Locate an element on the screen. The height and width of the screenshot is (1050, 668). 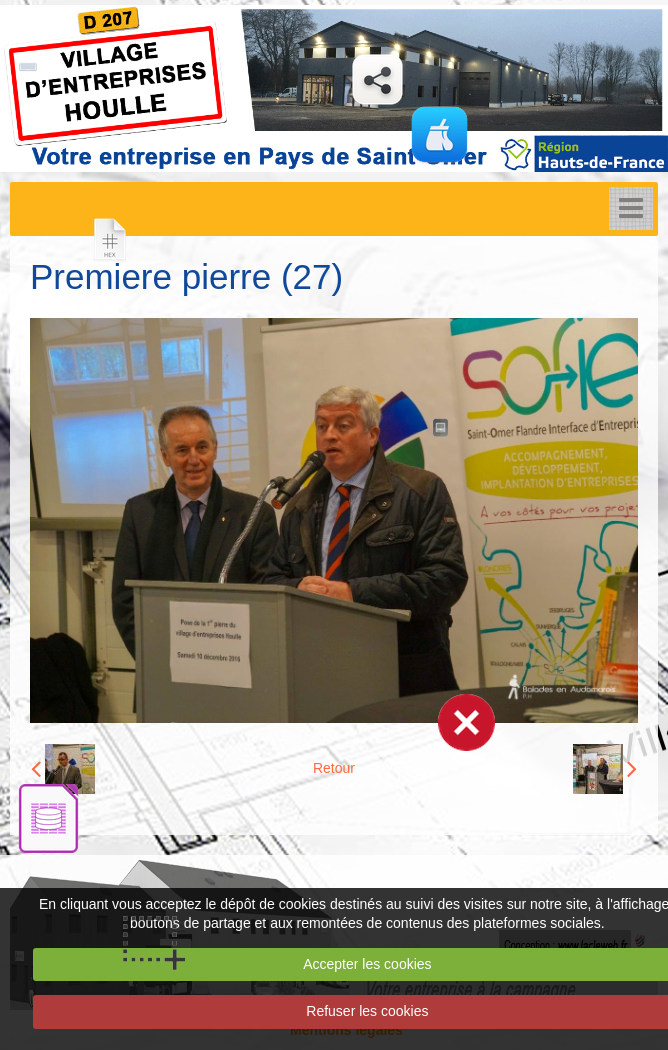
open svgcleaner app is located at coordinates (439, 134).